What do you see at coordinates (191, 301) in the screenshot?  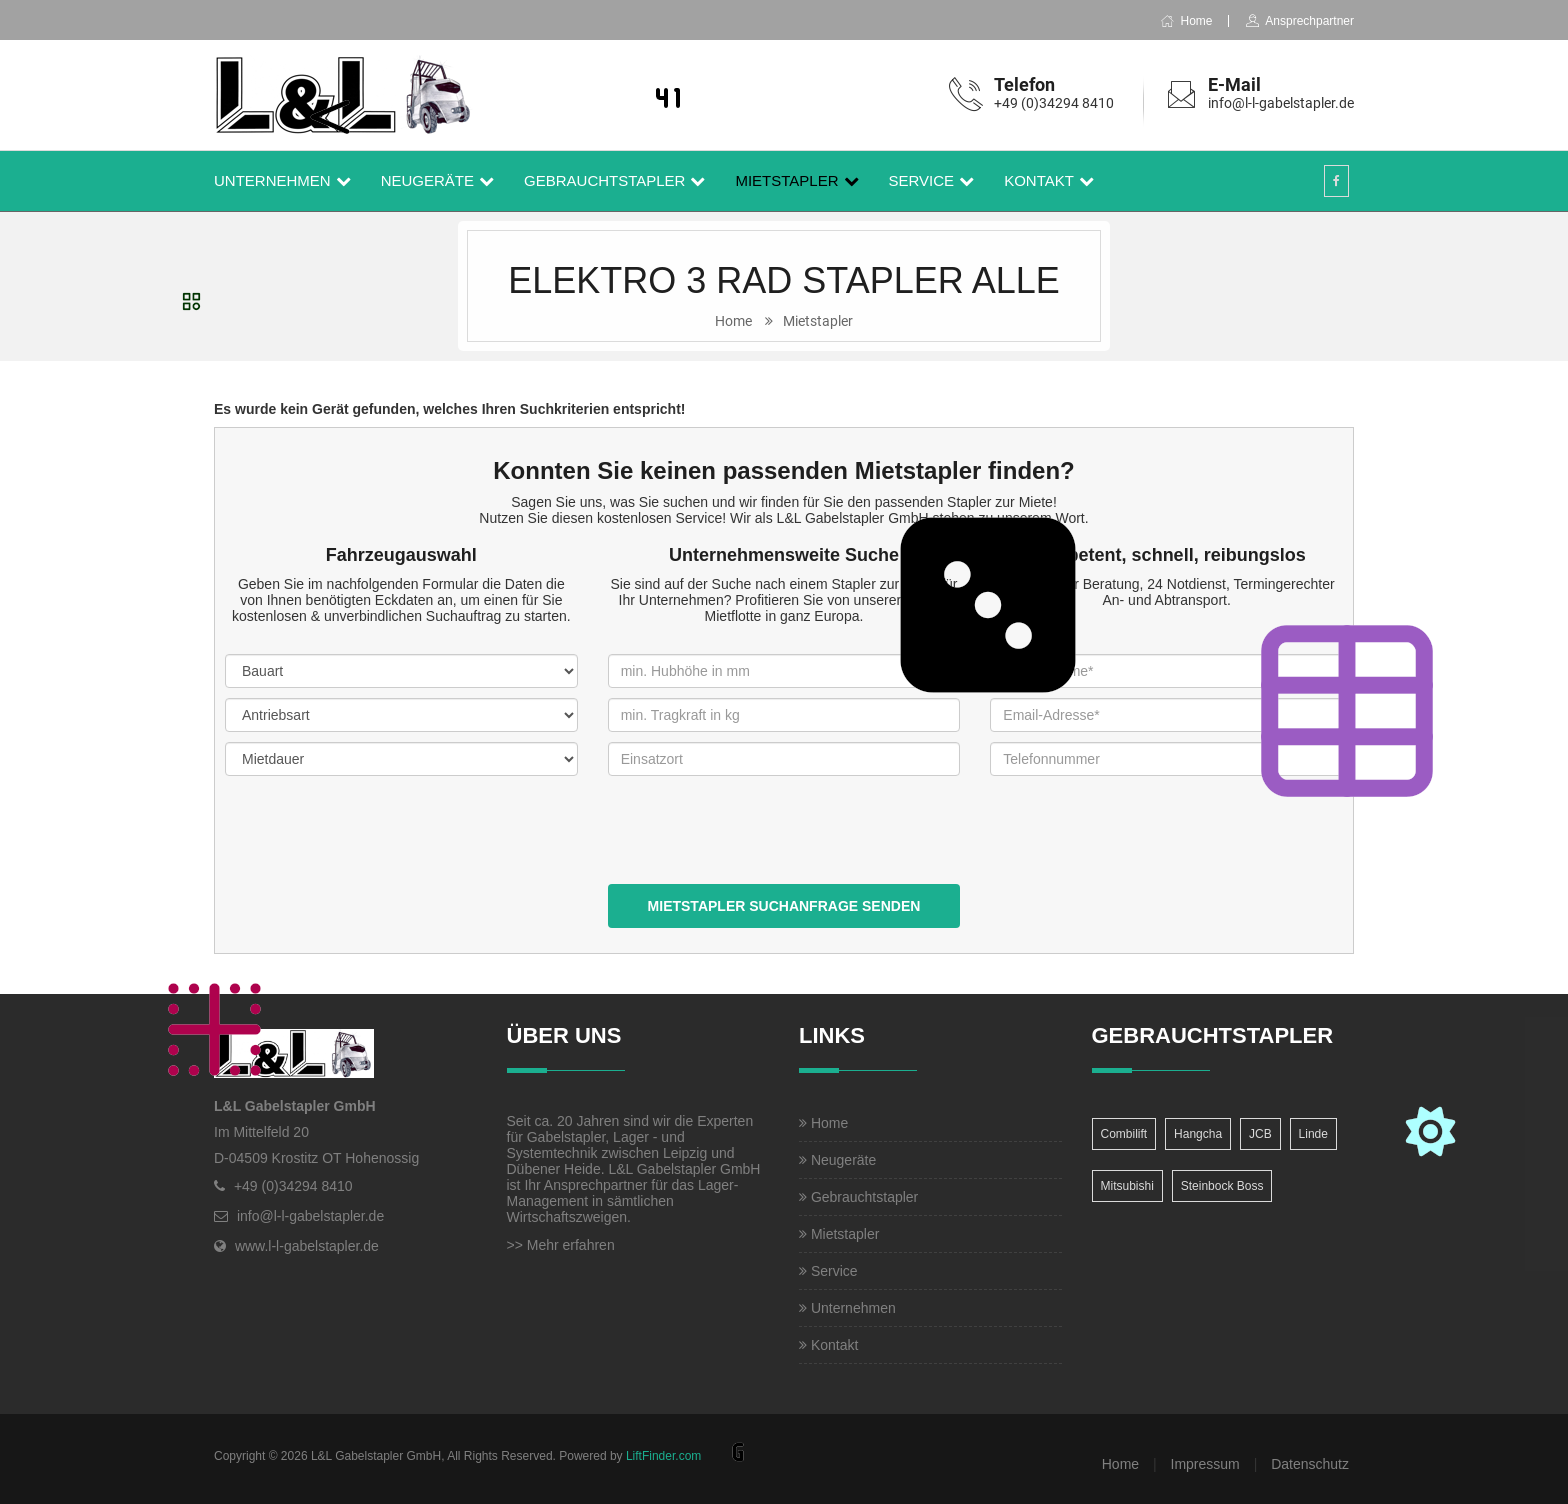 I see `browse categories or sections` at bounding box center [191, 301].